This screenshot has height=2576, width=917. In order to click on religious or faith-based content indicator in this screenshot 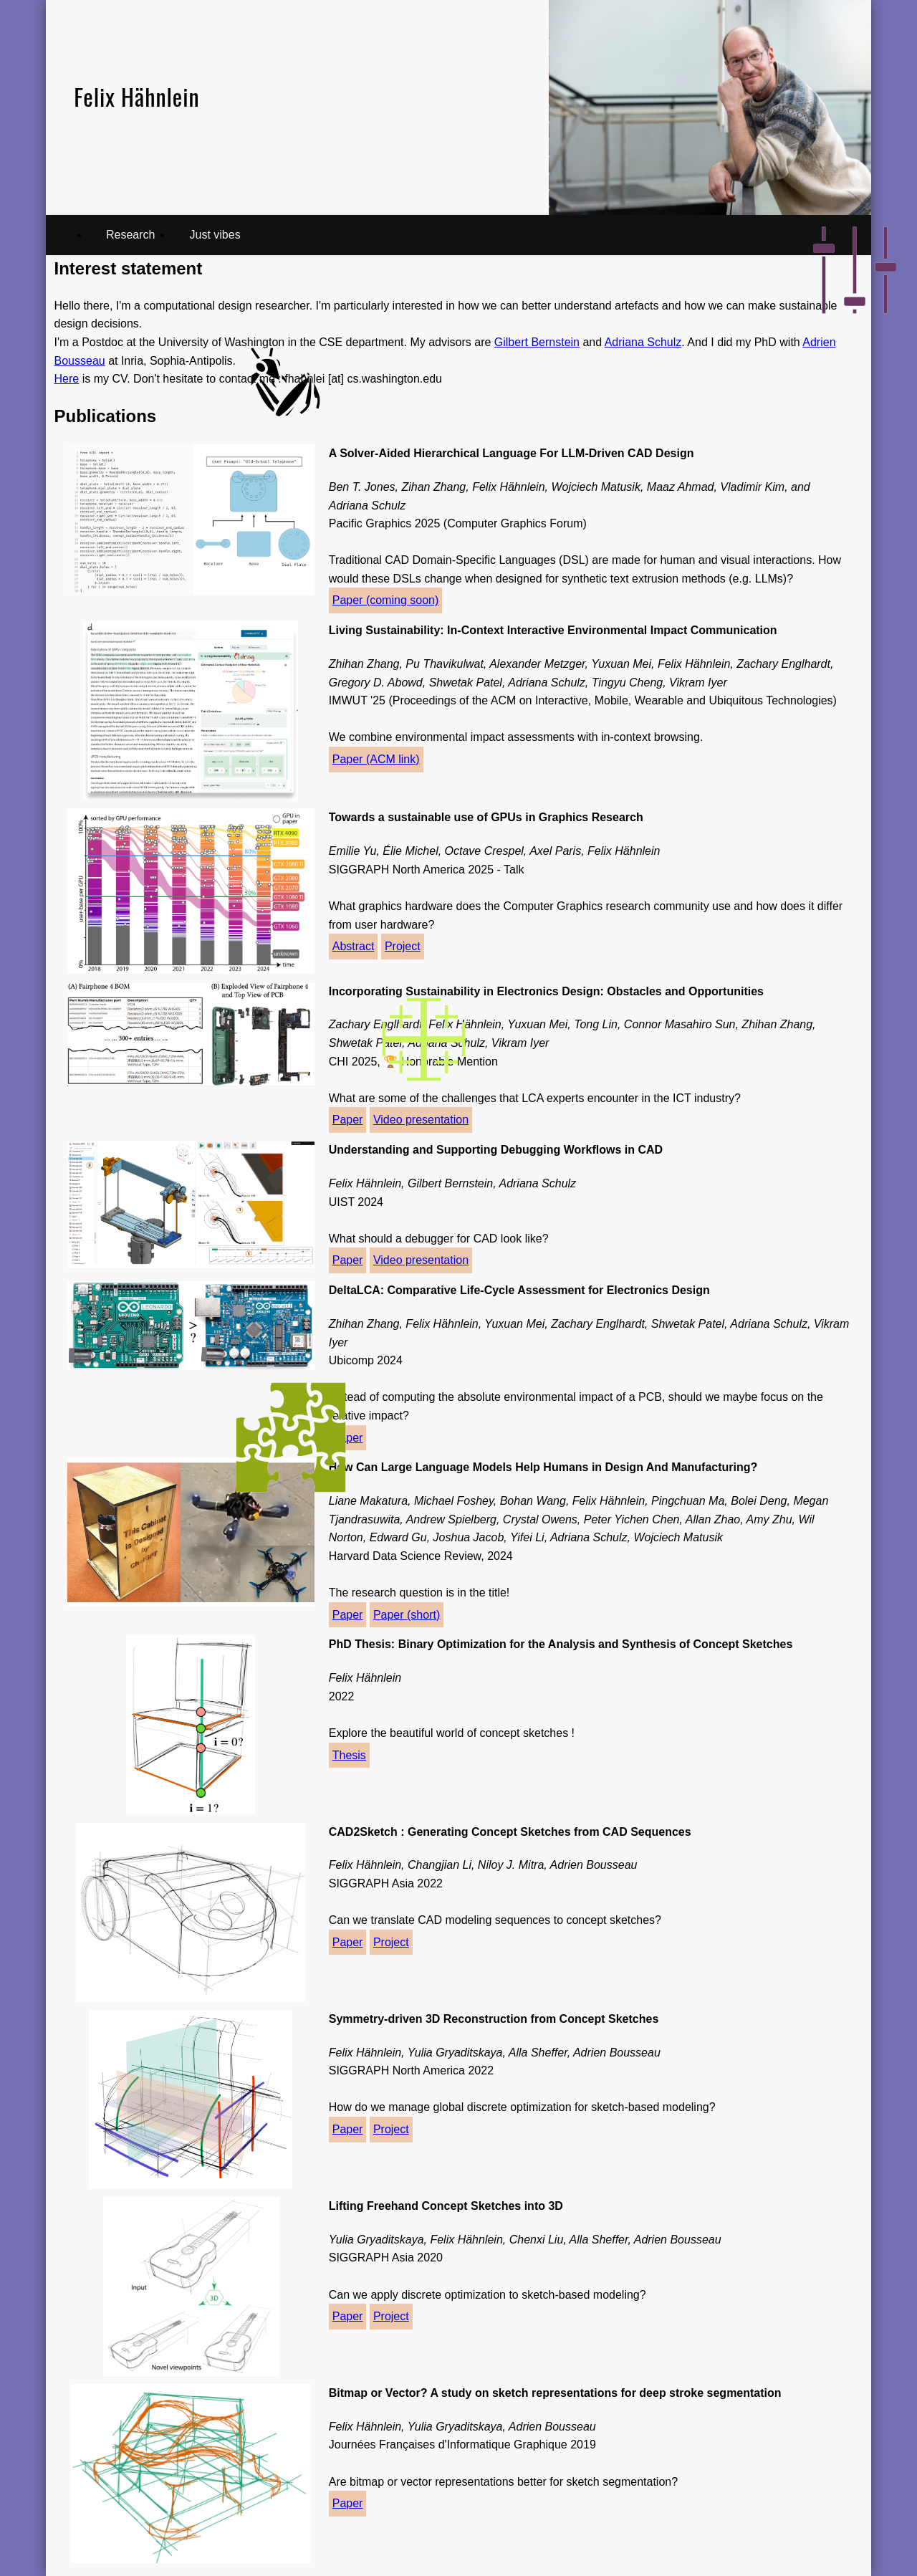, I will do `click(423, 1039)`.